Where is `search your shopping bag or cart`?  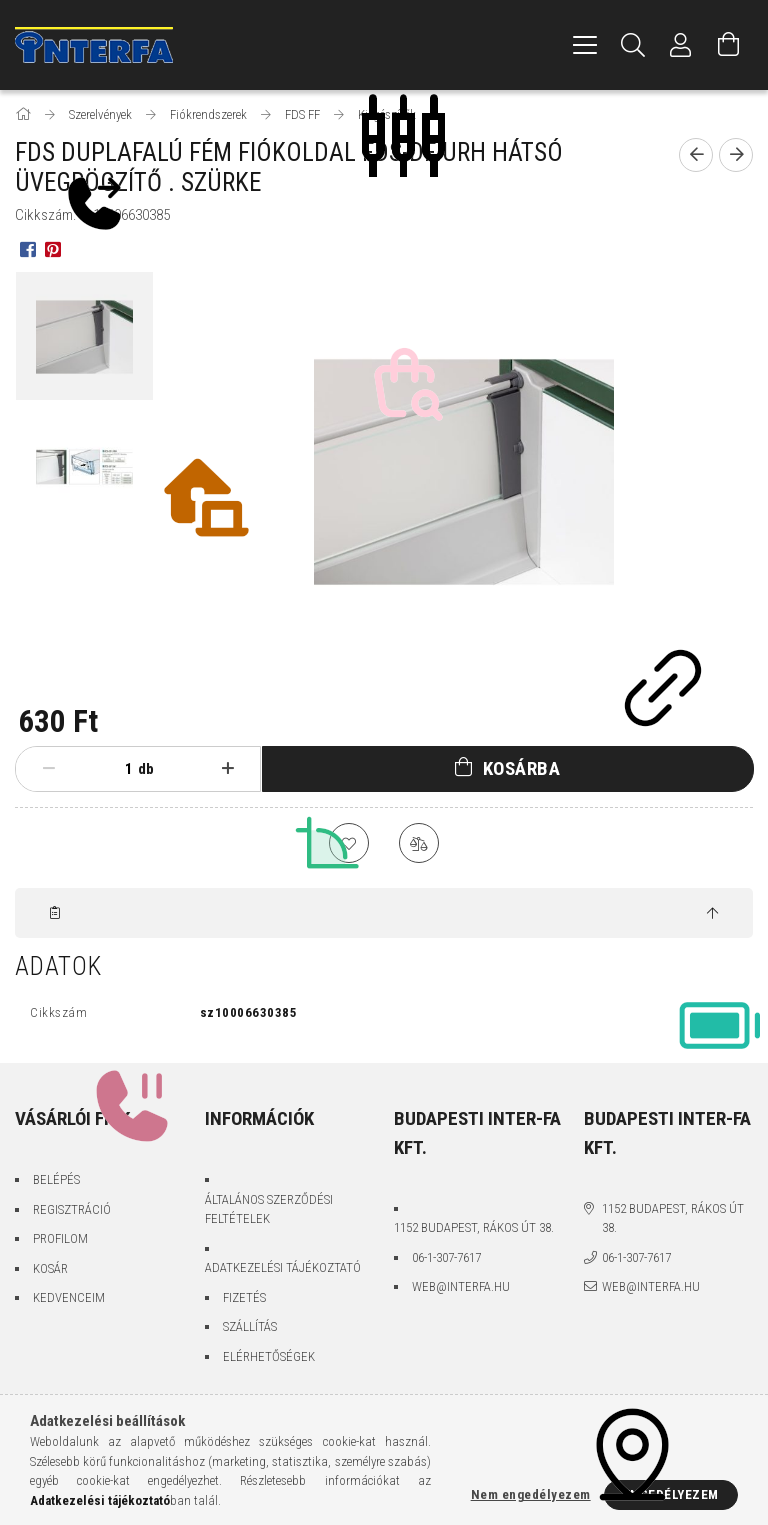 search your shopping bag or cart is located at coordinates (404, 382).